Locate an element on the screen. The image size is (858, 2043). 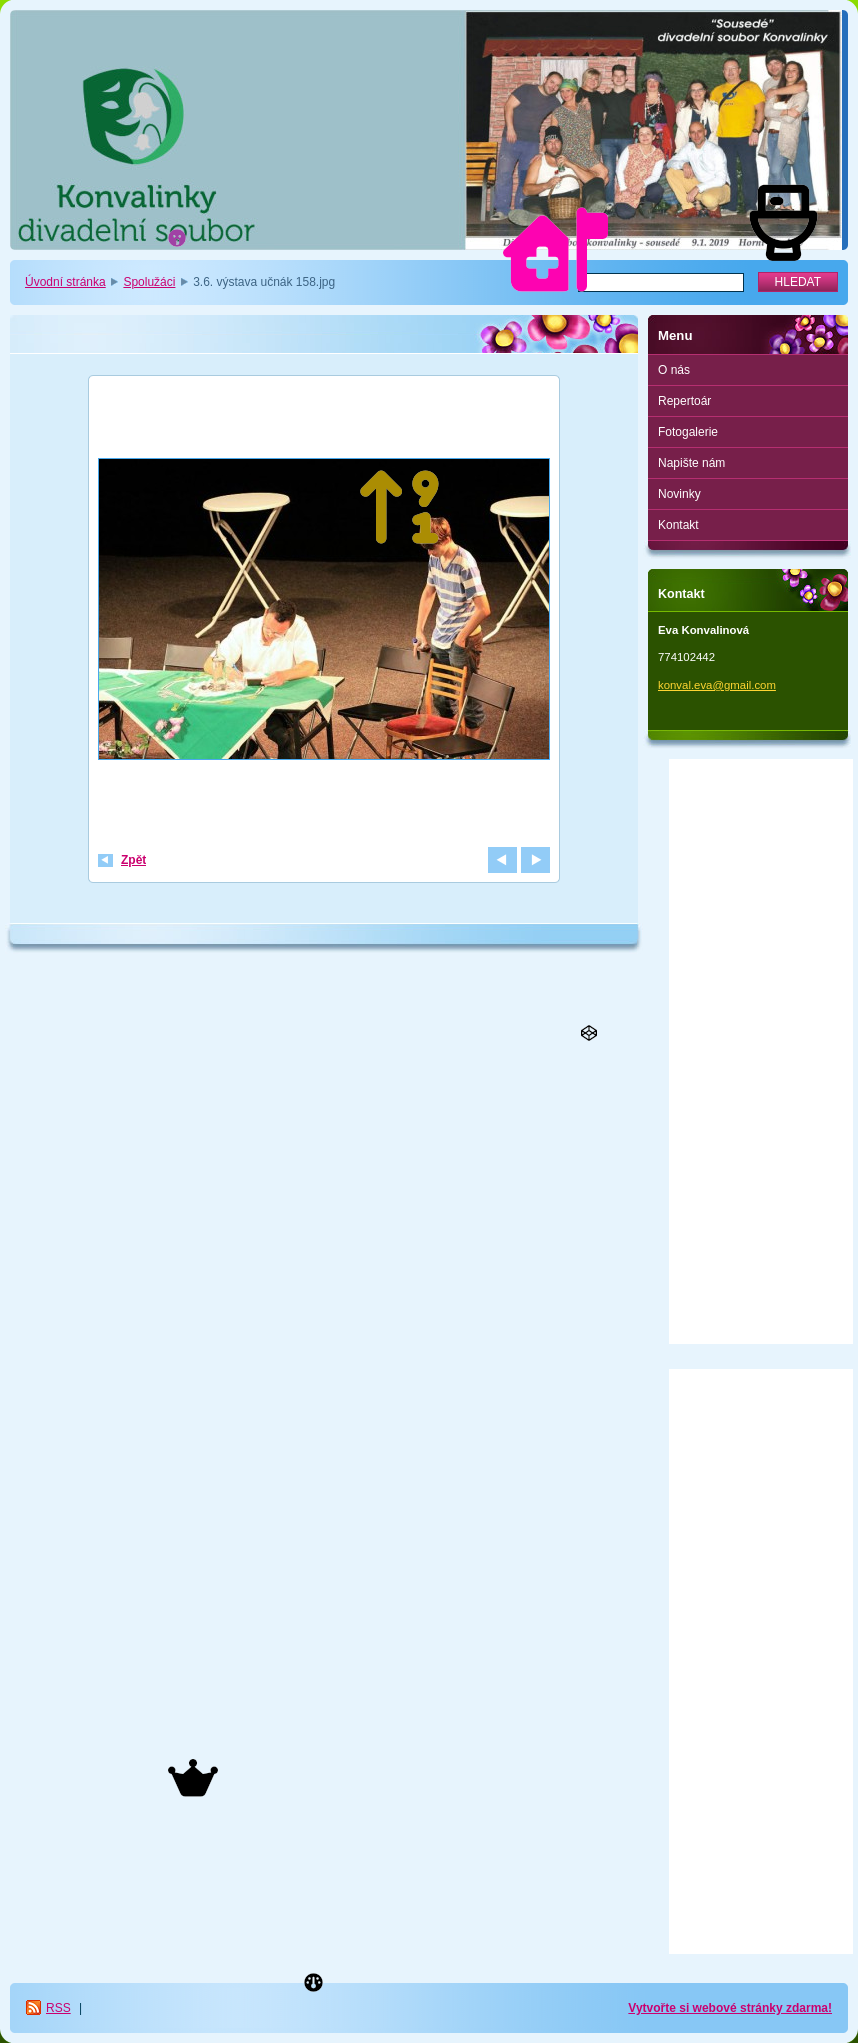
find nearby restrooms is located at coordinates (783, 221).